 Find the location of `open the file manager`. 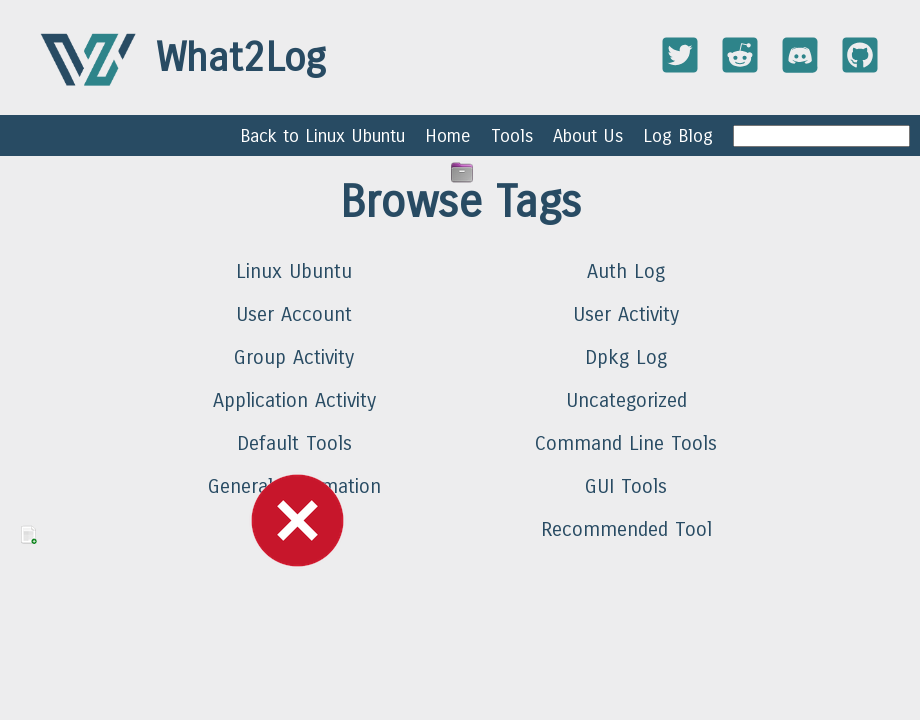

open the file manager is located at coordinates (462, 172).